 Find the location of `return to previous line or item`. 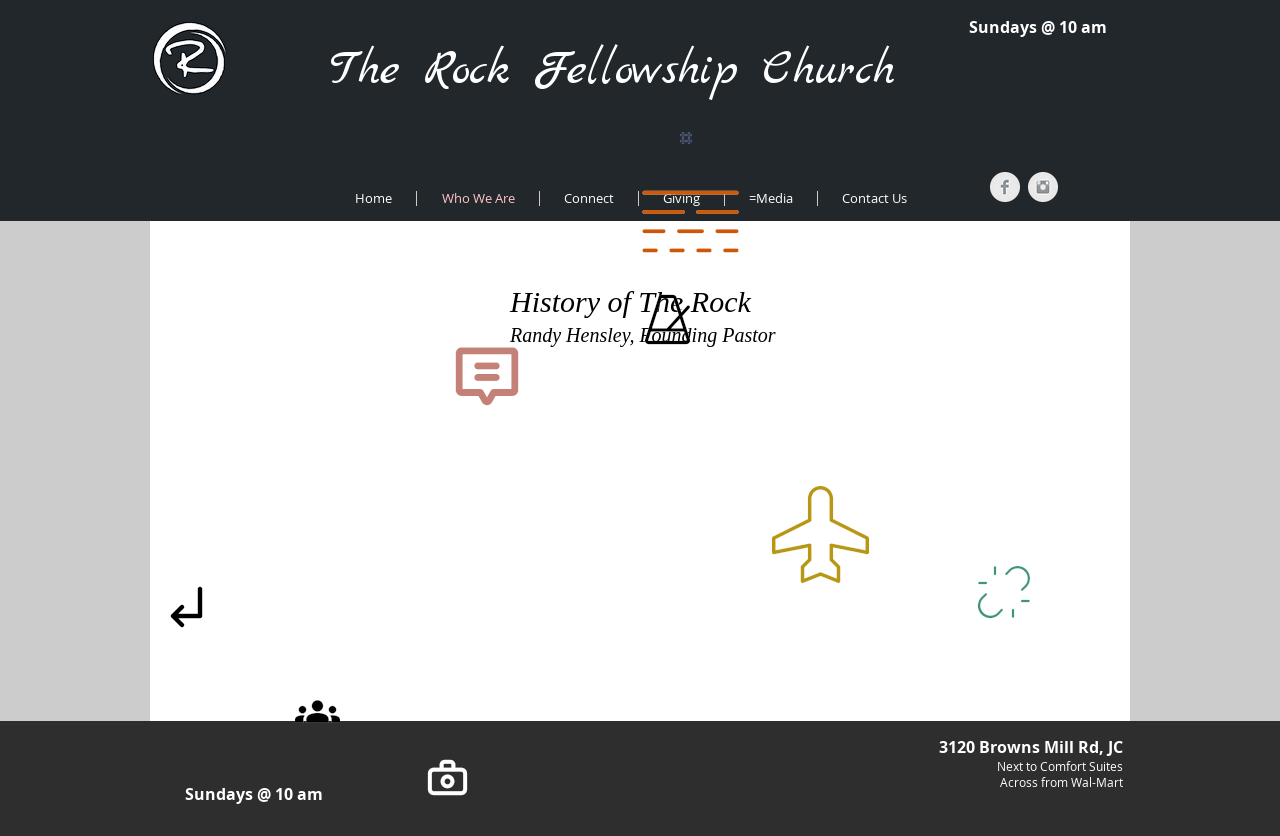

return to previous line or item is located at coordinates (188, 607).